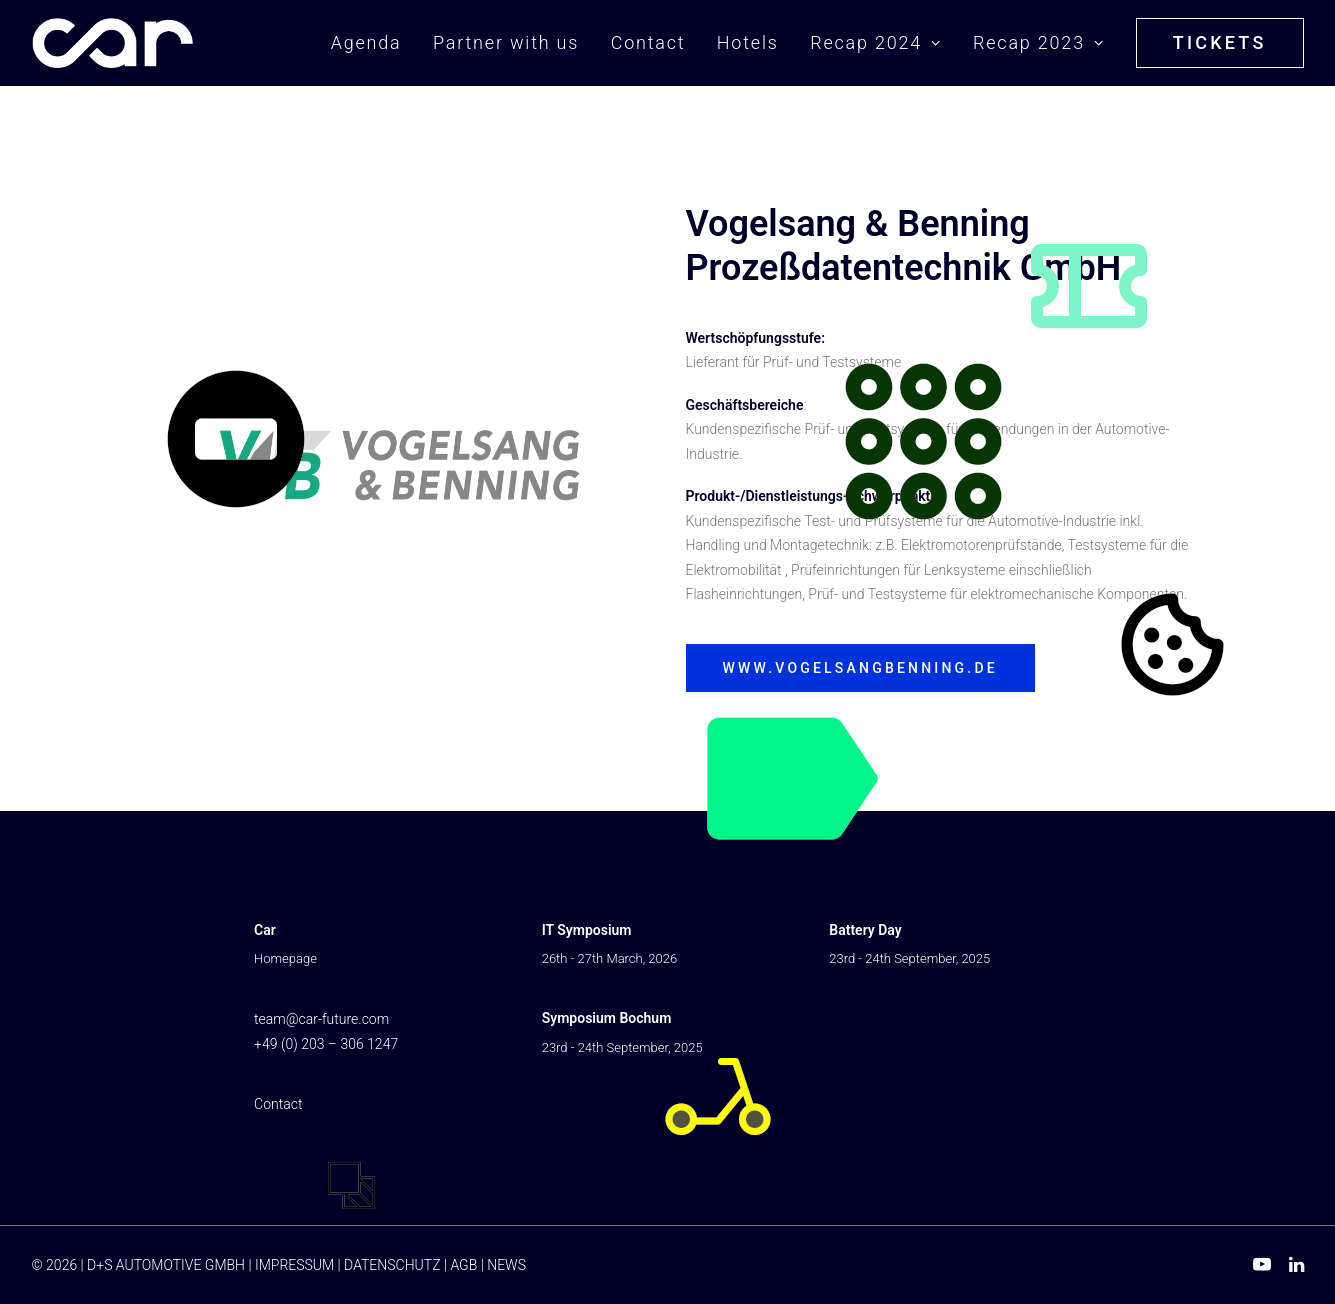 Image resolution: width=1335 pixels, height=1304 pixels. I want to click on add a tag or label to an item, so click(786, 778).